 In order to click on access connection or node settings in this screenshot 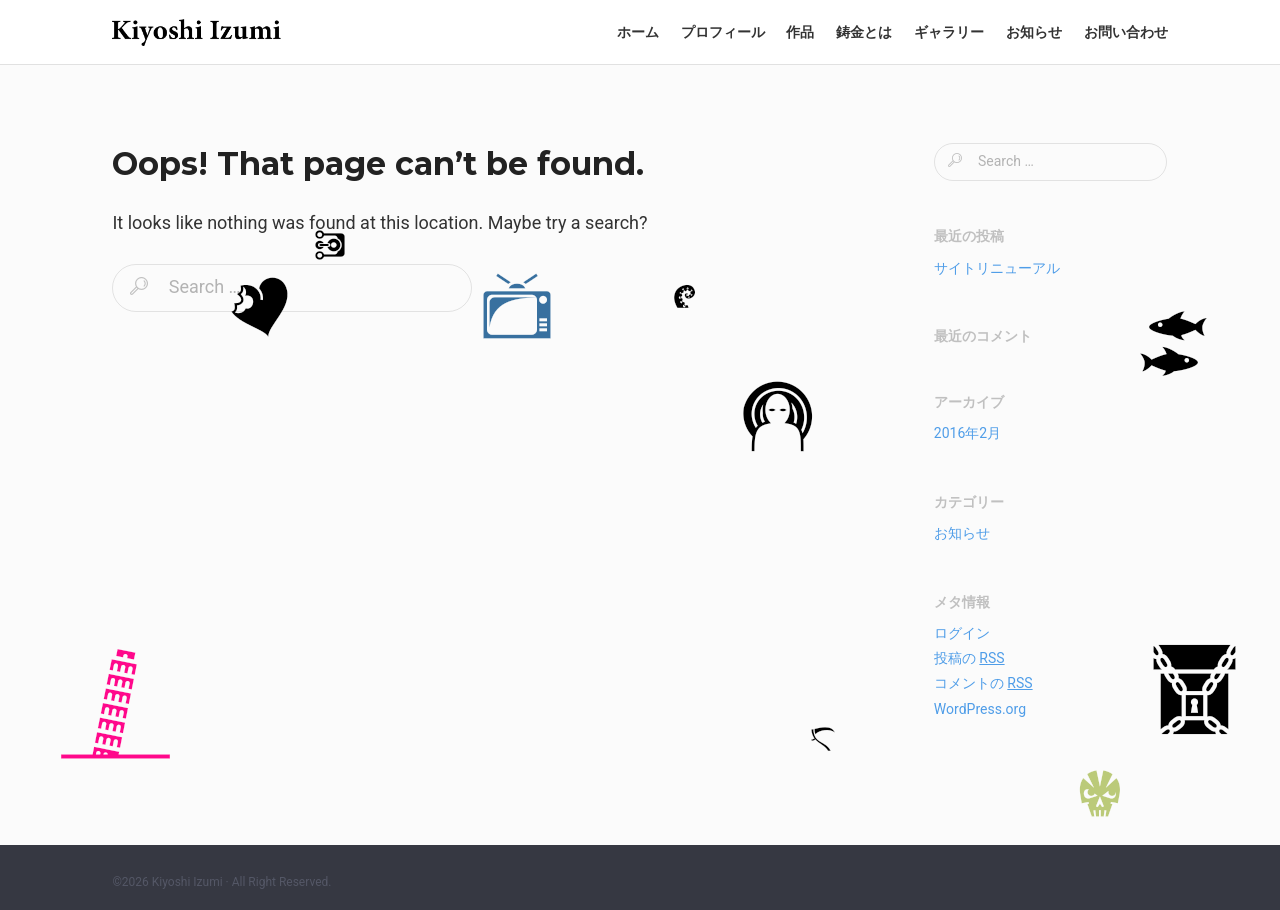, I will do `click(330, 245)`.